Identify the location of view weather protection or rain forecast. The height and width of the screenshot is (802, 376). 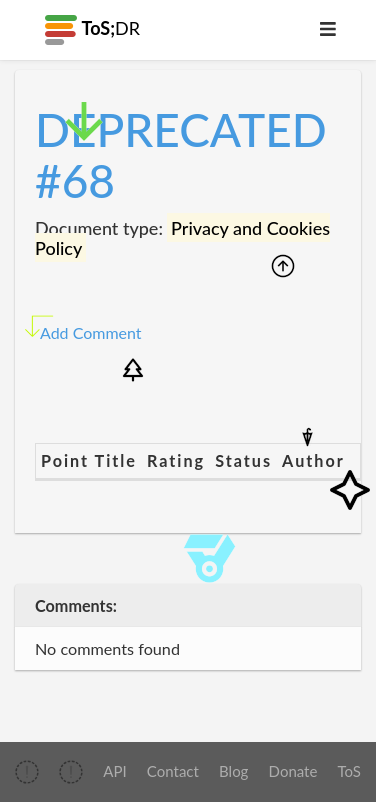
(307, 437).